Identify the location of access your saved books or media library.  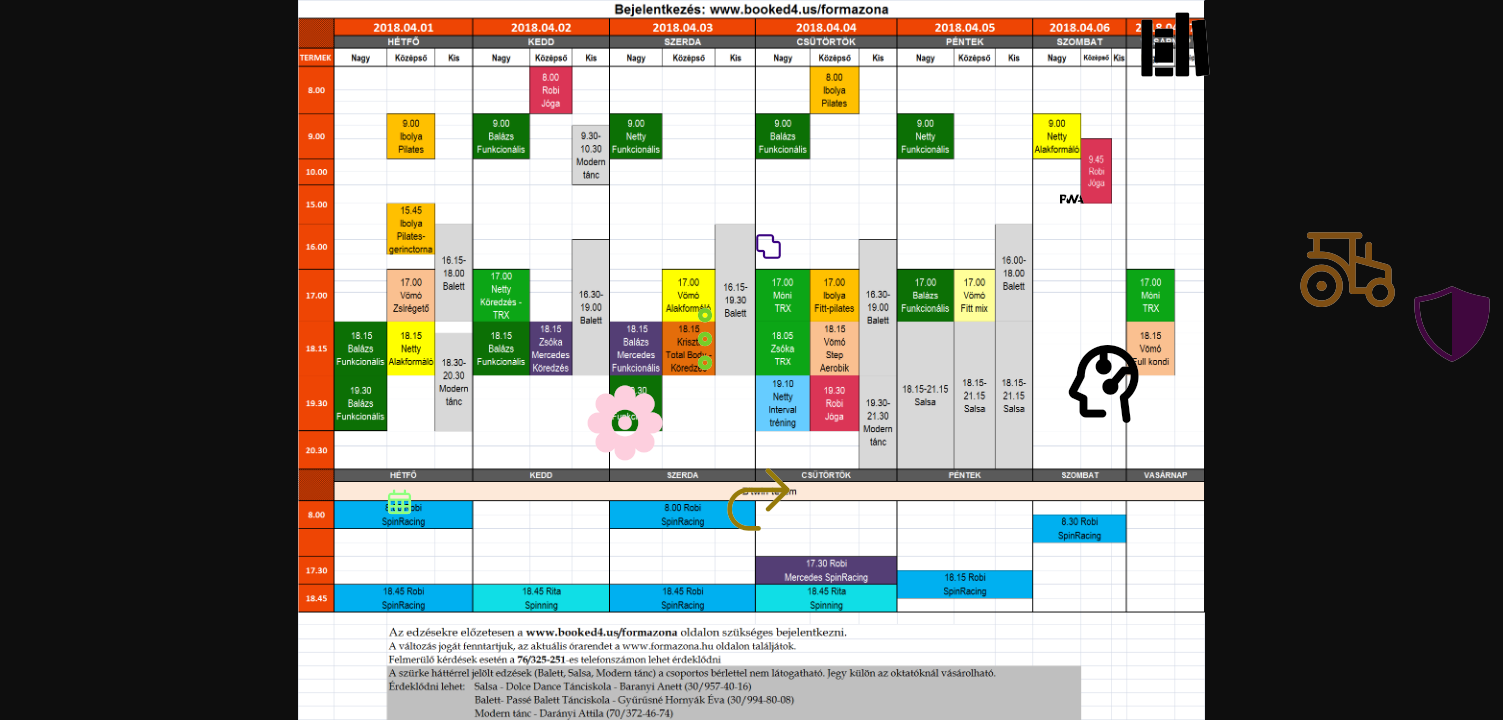
(1175, 44).